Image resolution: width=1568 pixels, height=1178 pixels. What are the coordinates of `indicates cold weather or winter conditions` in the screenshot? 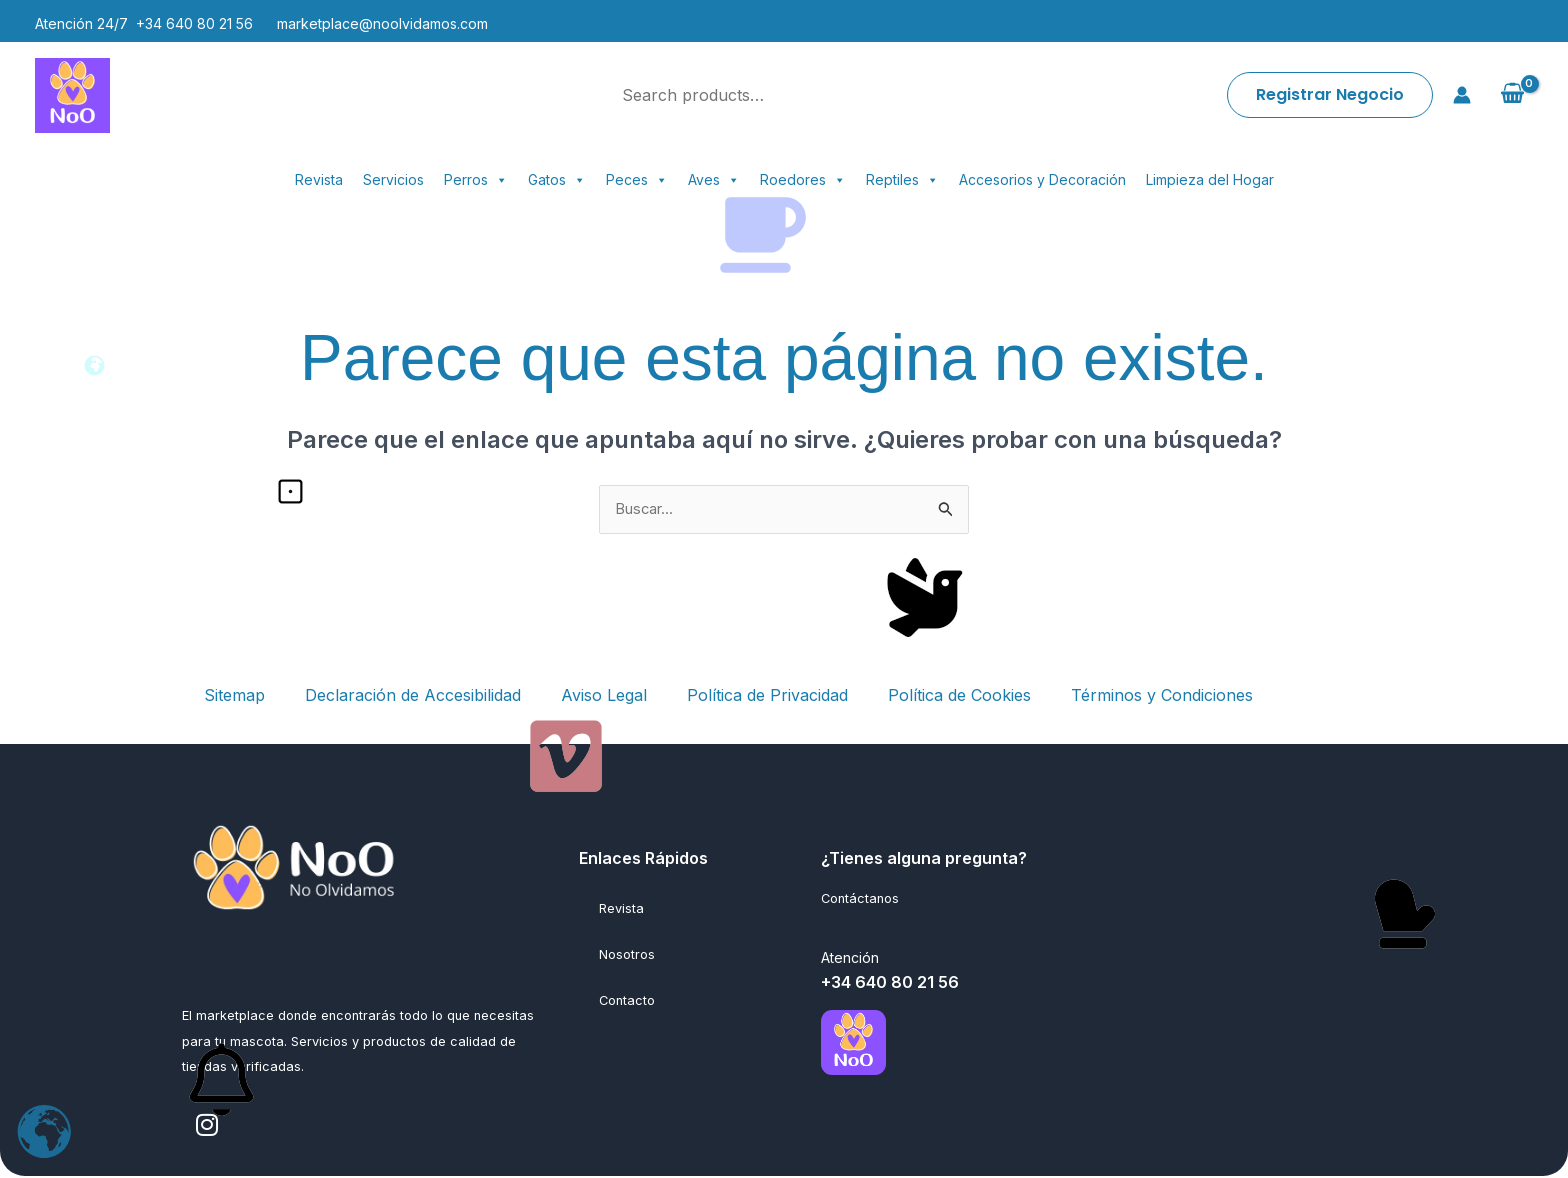 It's located at (1405, 914).